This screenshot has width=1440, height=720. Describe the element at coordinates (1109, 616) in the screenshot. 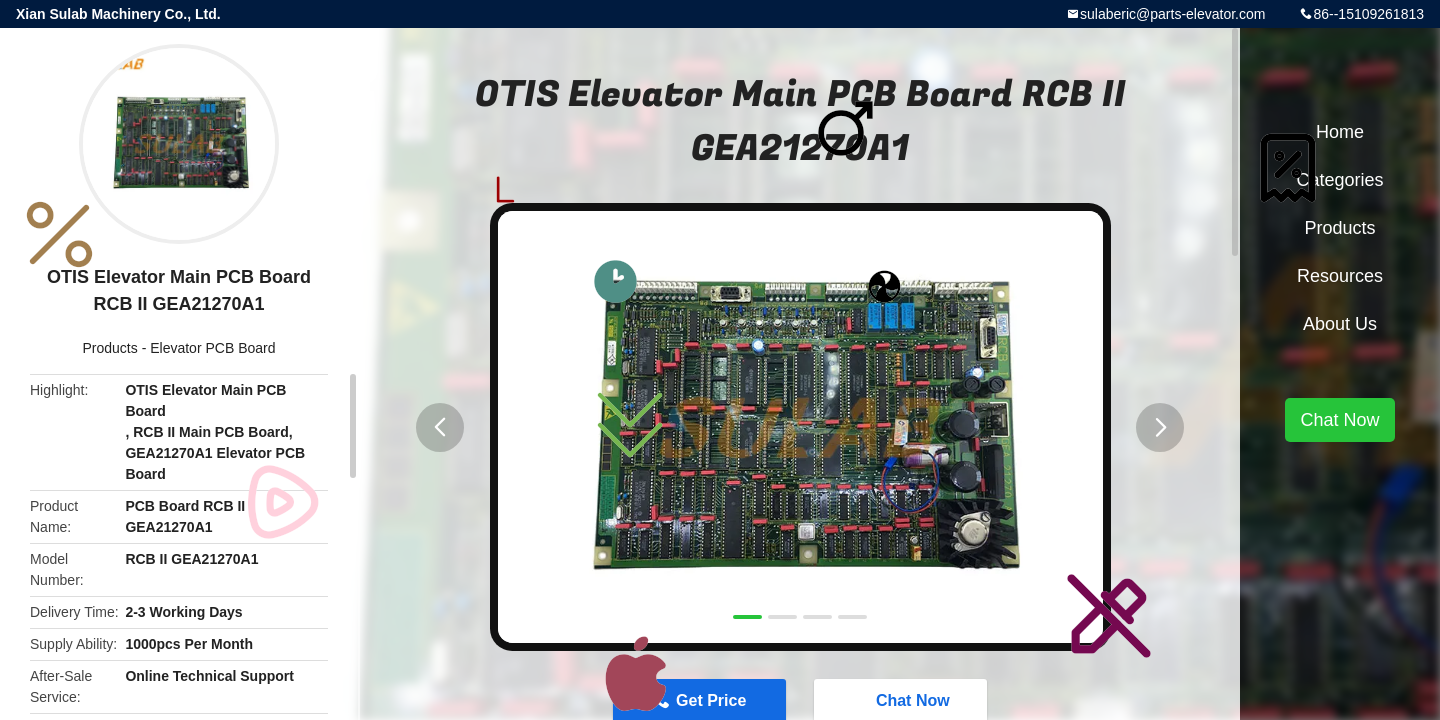

I see `color picker tool disabled` at that location.